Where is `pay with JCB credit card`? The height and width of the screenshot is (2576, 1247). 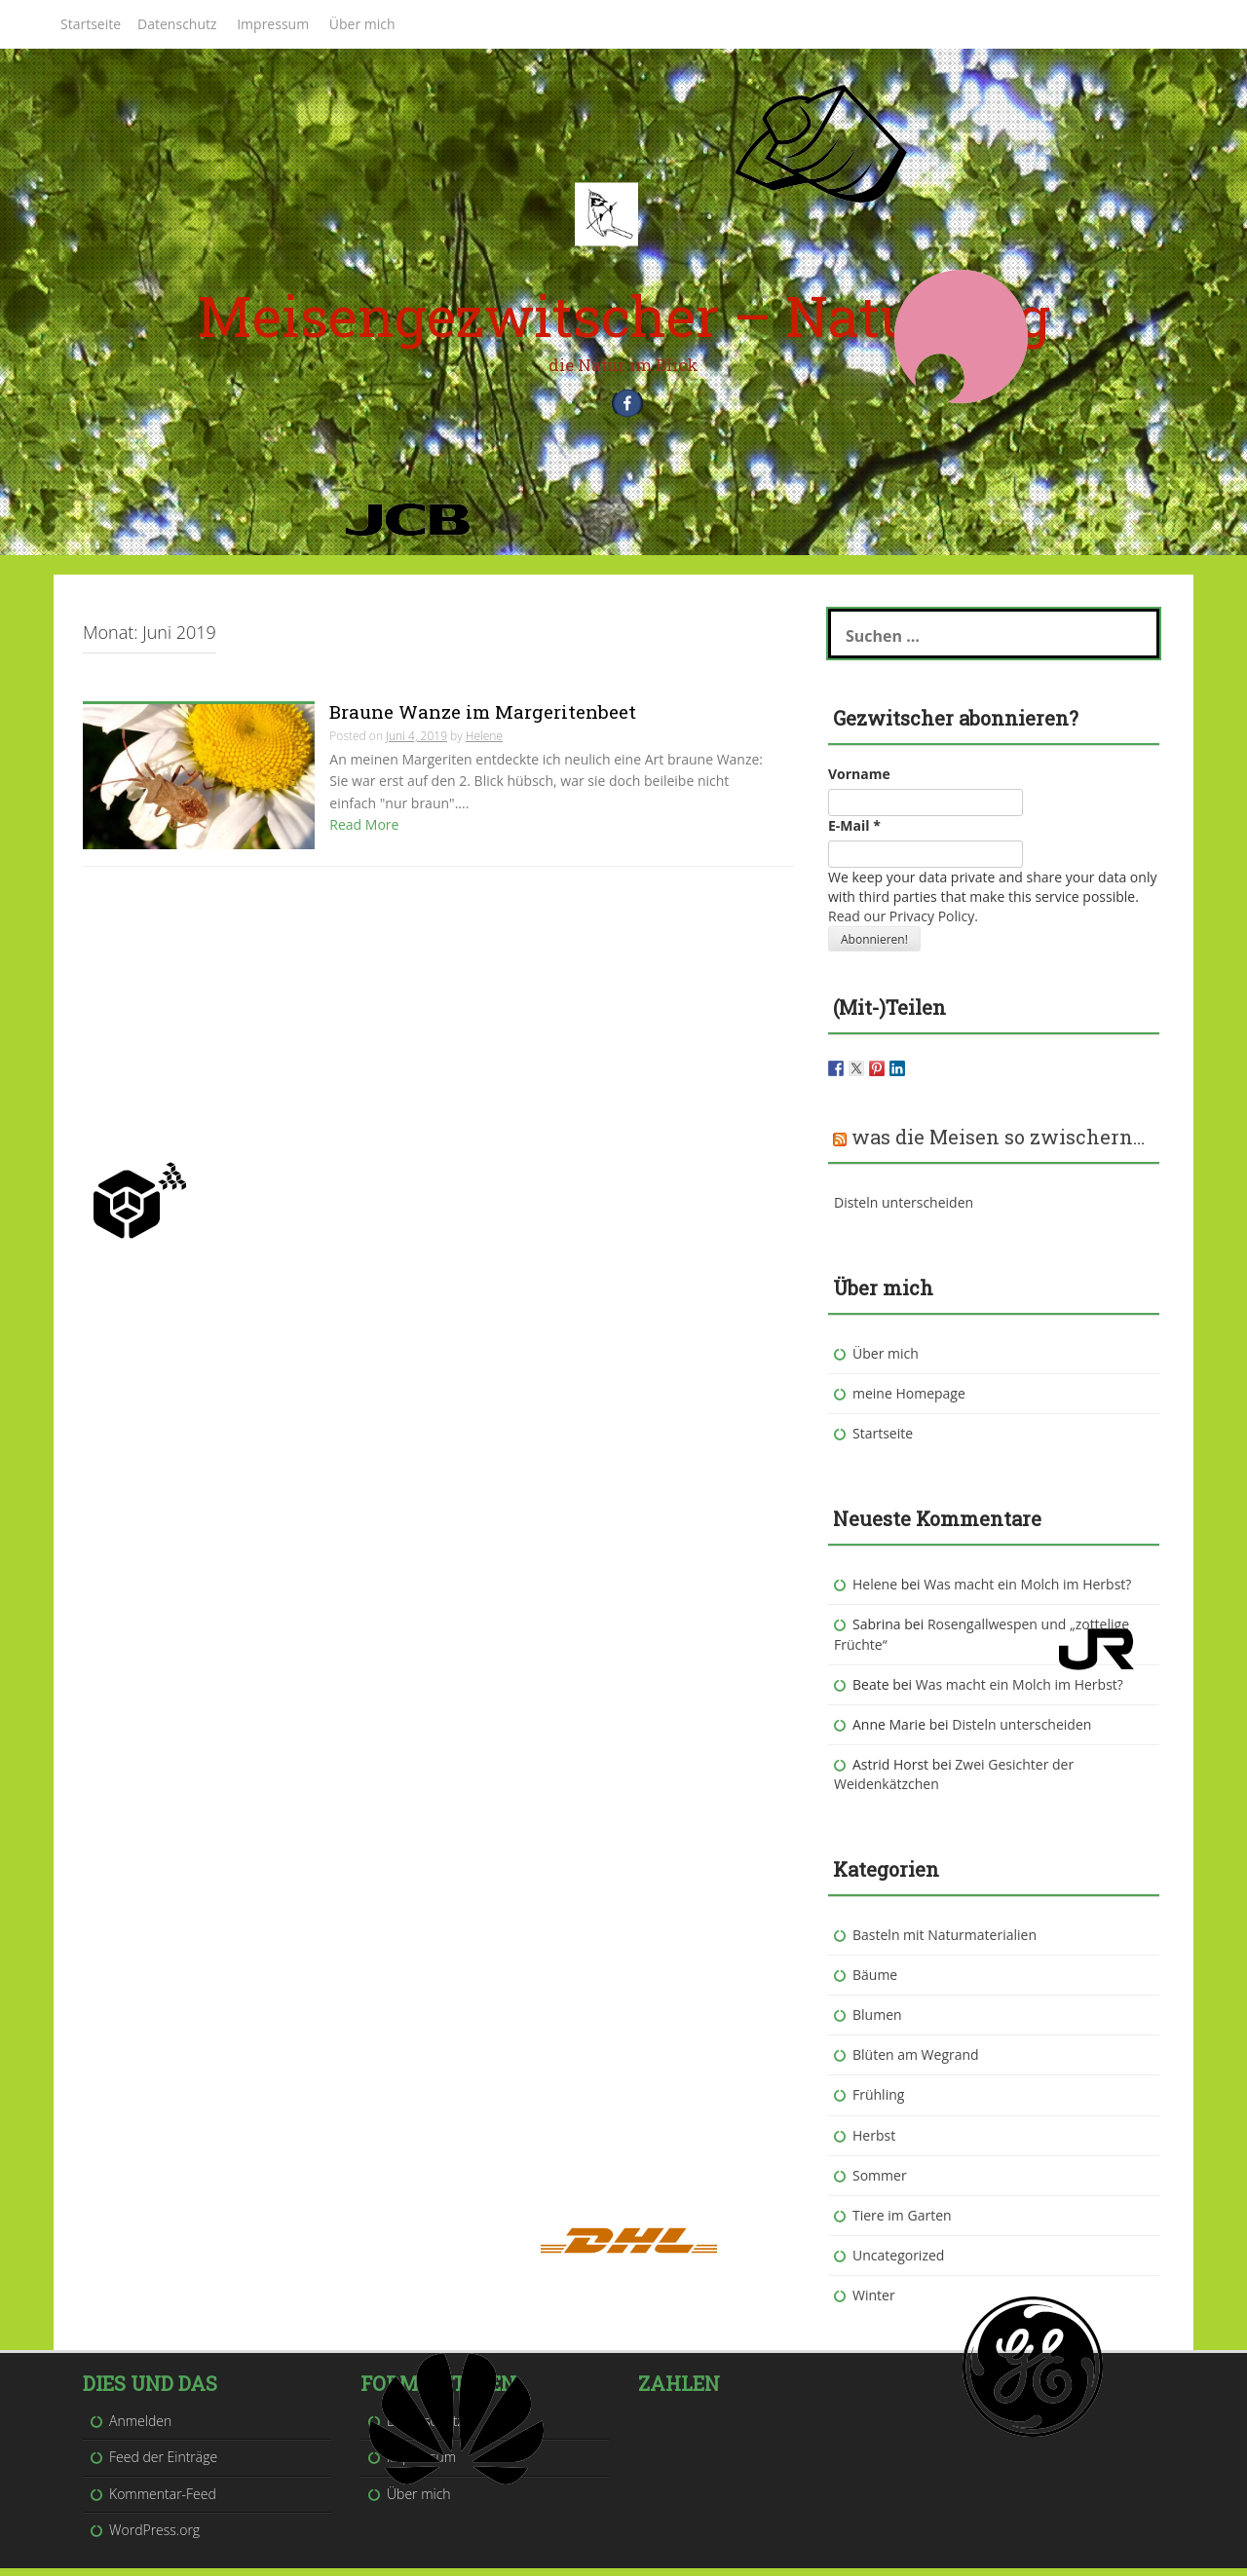
pay with JCB credit card is located at coordinates (407, 519).